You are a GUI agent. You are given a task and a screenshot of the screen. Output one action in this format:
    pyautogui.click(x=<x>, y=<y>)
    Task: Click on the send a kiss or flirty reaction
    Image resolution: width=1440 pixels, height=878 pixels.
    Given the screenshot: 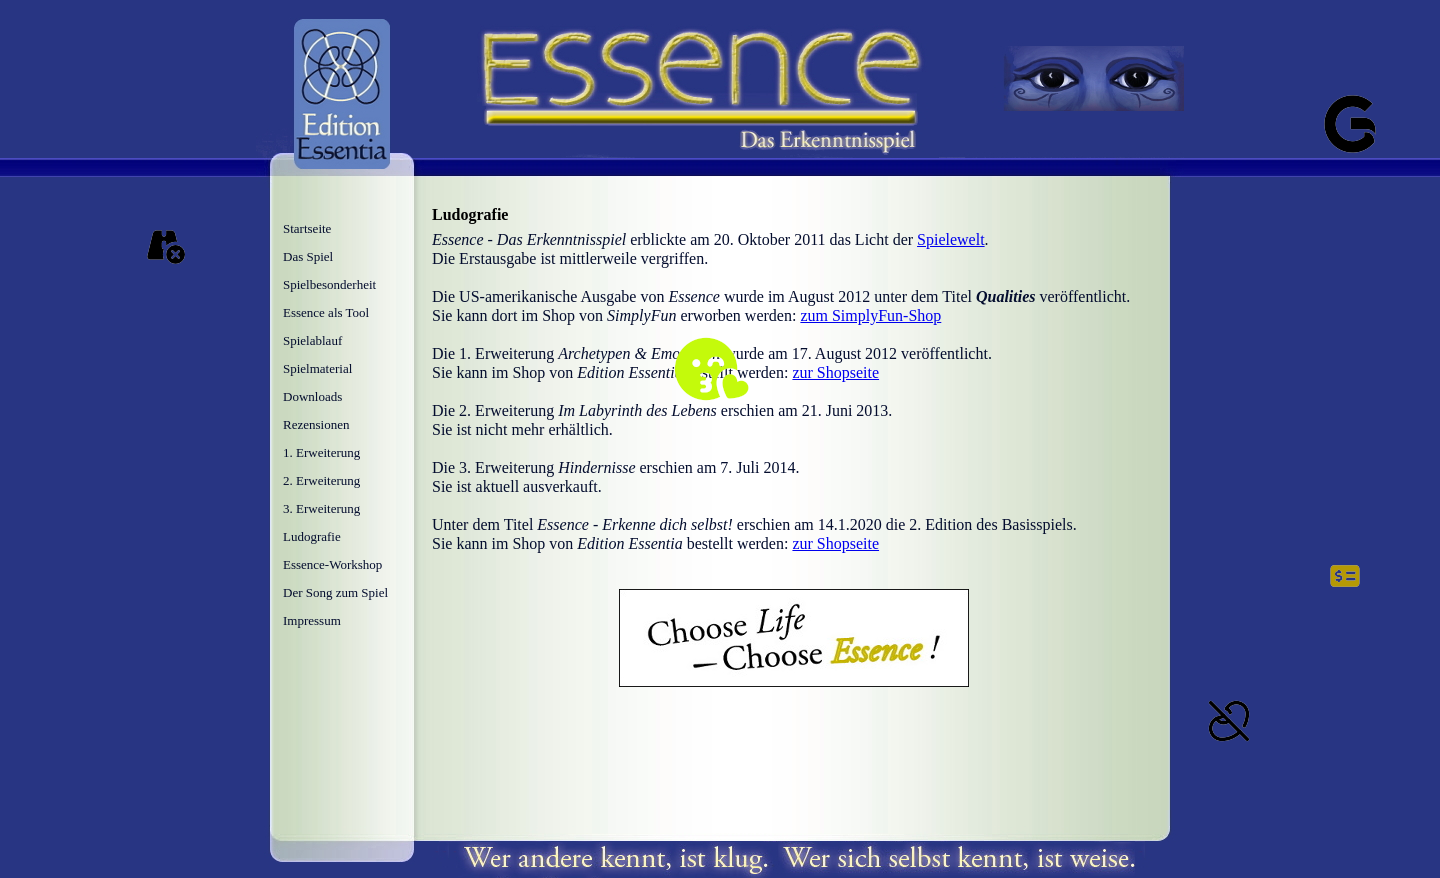 What is the action you would take?
    pyautogui.click(x=710, y=369)
    